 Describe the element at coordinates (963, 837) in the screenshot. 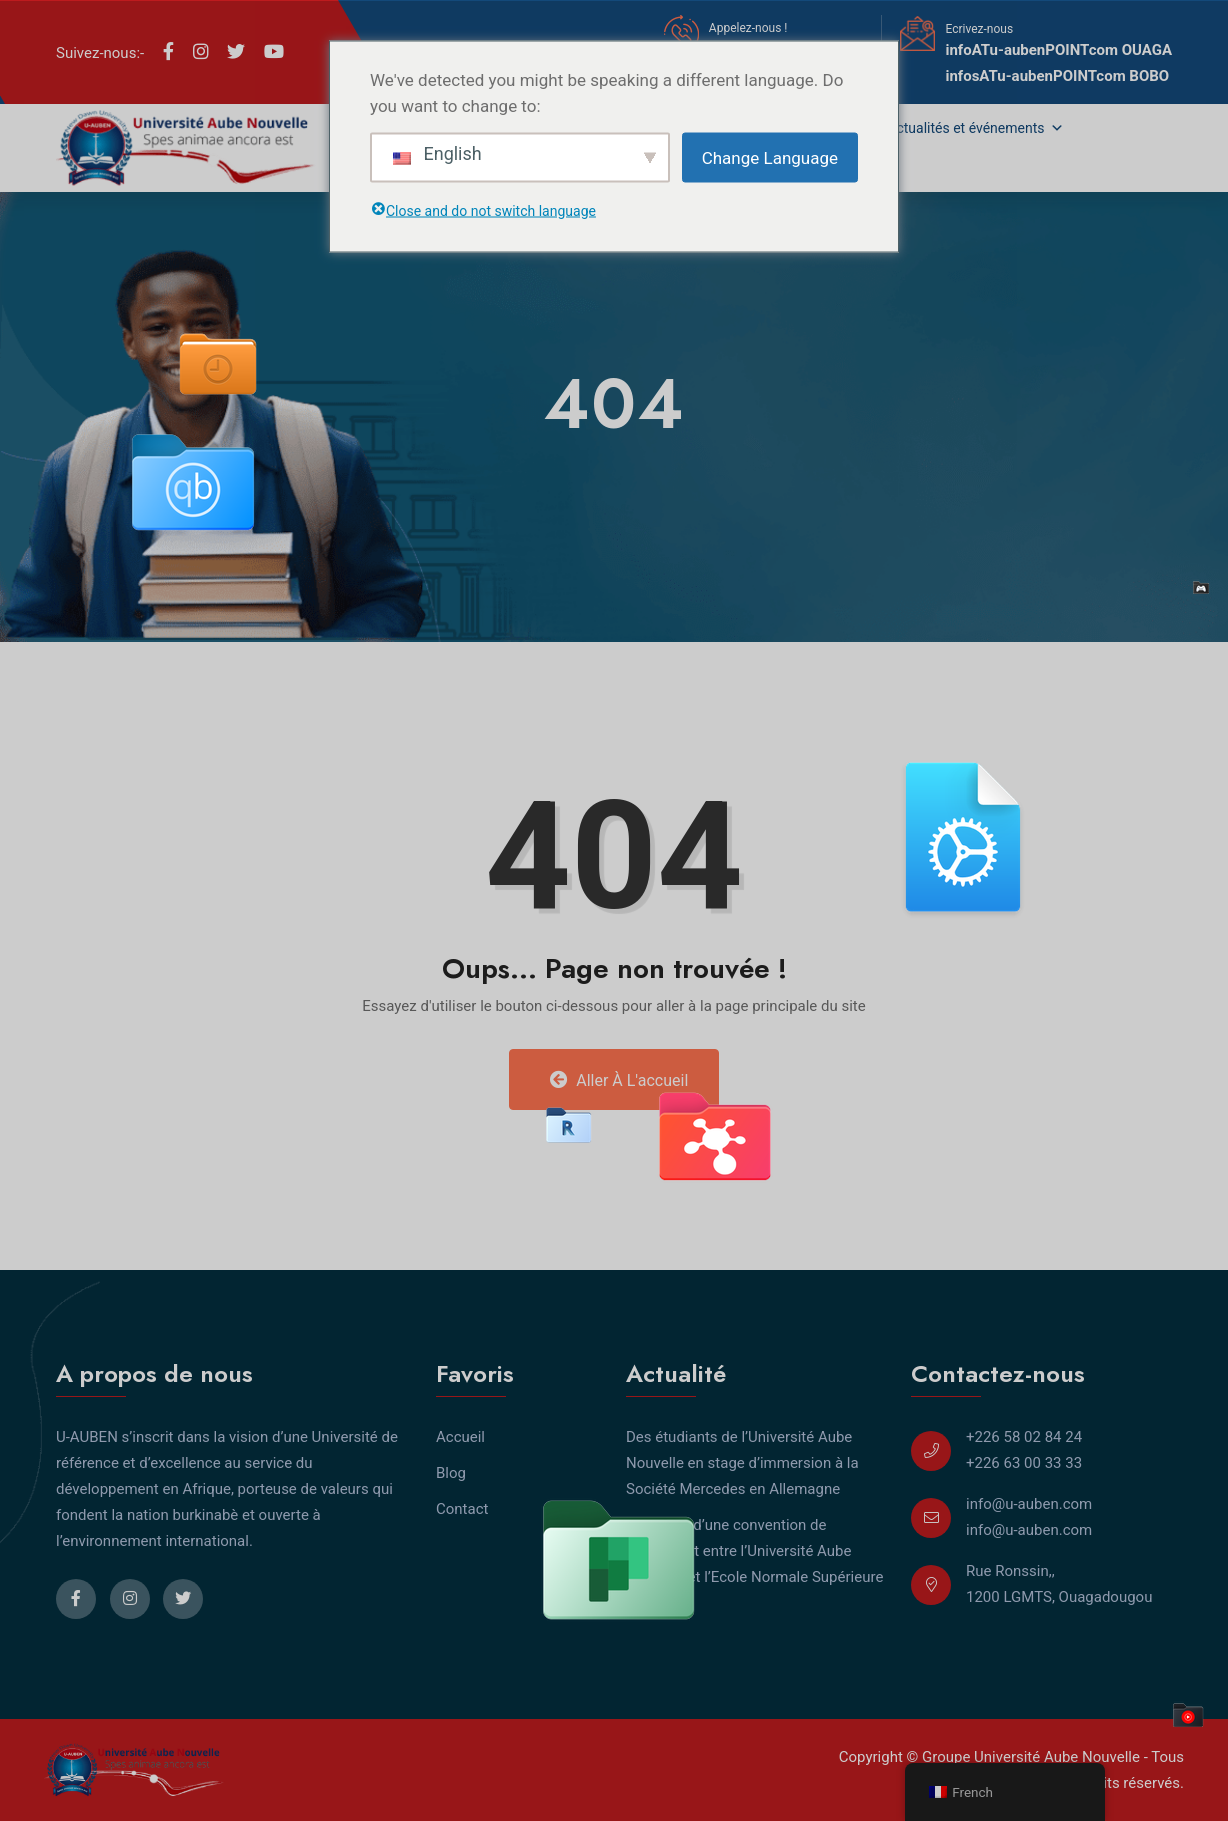

I see `an AppImage application package file` at that location.